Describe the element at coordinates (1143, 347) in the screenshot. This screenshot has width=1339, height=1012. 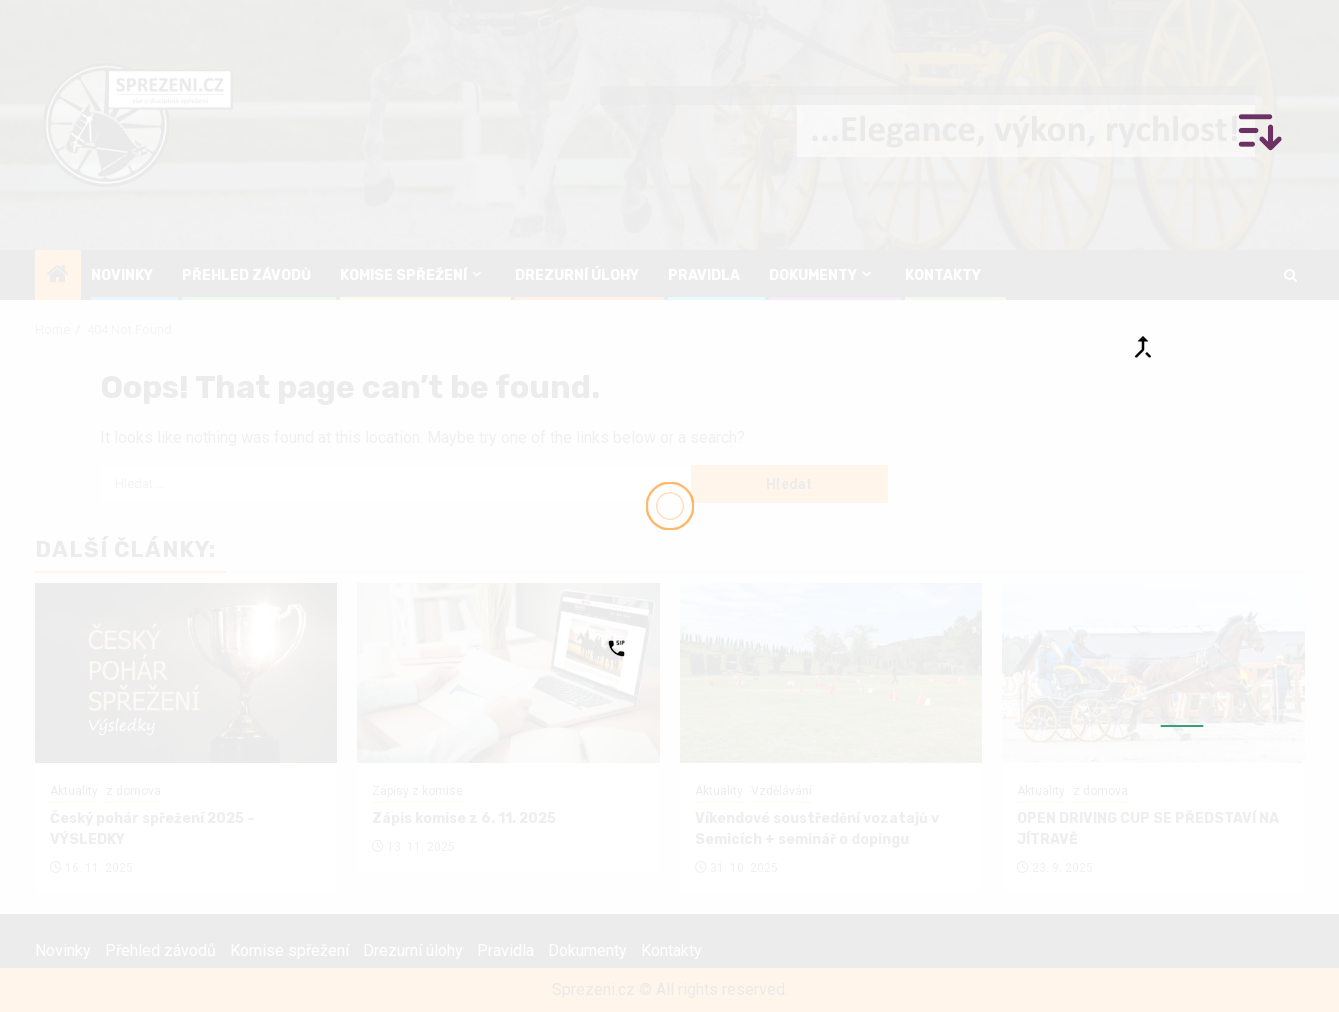
I see `merge branches or items together` at that location.